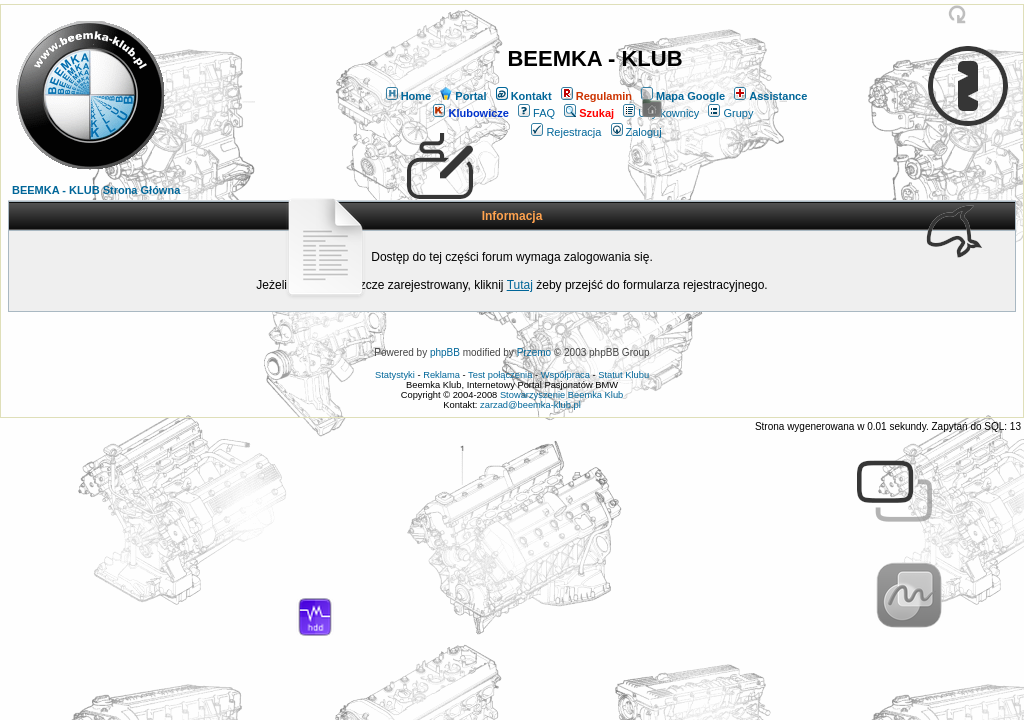 The width and height of the screenshot is (1024, 720). Describe the element at coordinates (968, 86) in the screenshot. I see `access password manager` at that location.